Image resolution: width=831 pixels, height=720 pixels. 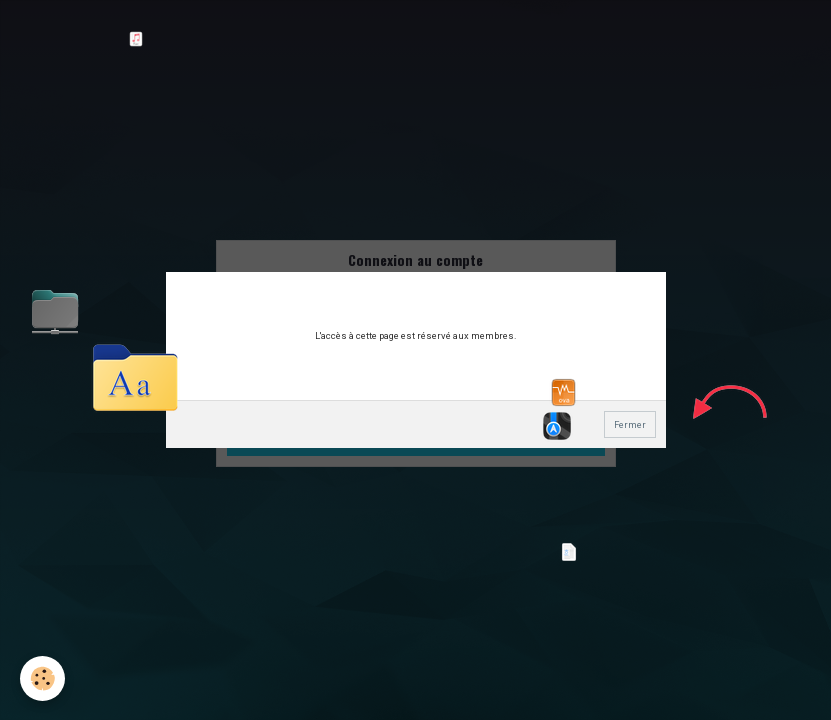 I want to click on access a remote or network folder, so click(x=55, y=311).